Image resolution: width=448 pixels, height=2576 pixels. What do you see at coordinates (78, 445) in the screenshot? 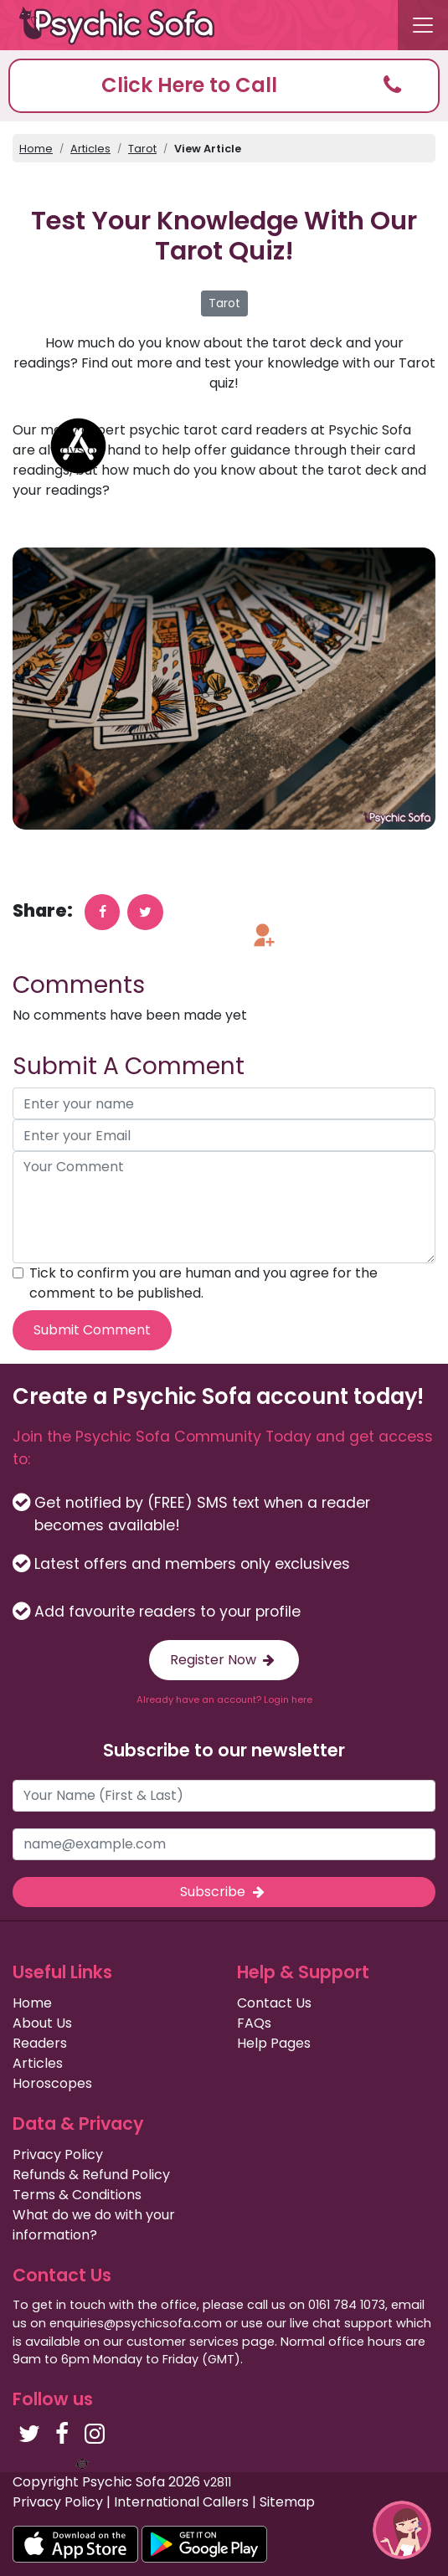
I see `open the Apple App Store` at bounding box center [78, 445].